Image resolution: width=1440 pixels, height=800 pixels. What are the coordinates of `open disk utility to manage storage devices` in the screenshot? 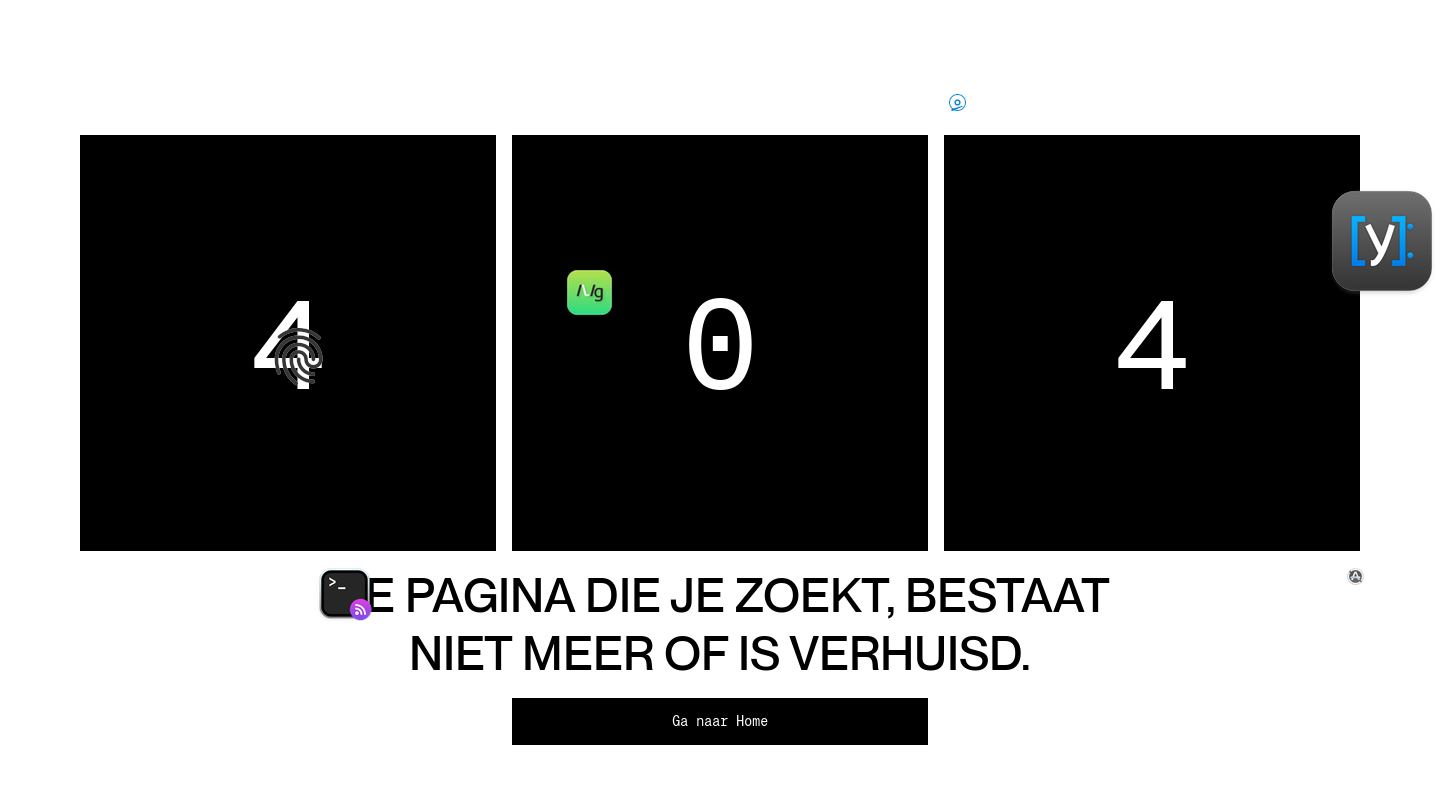 It's located at (957, 102).